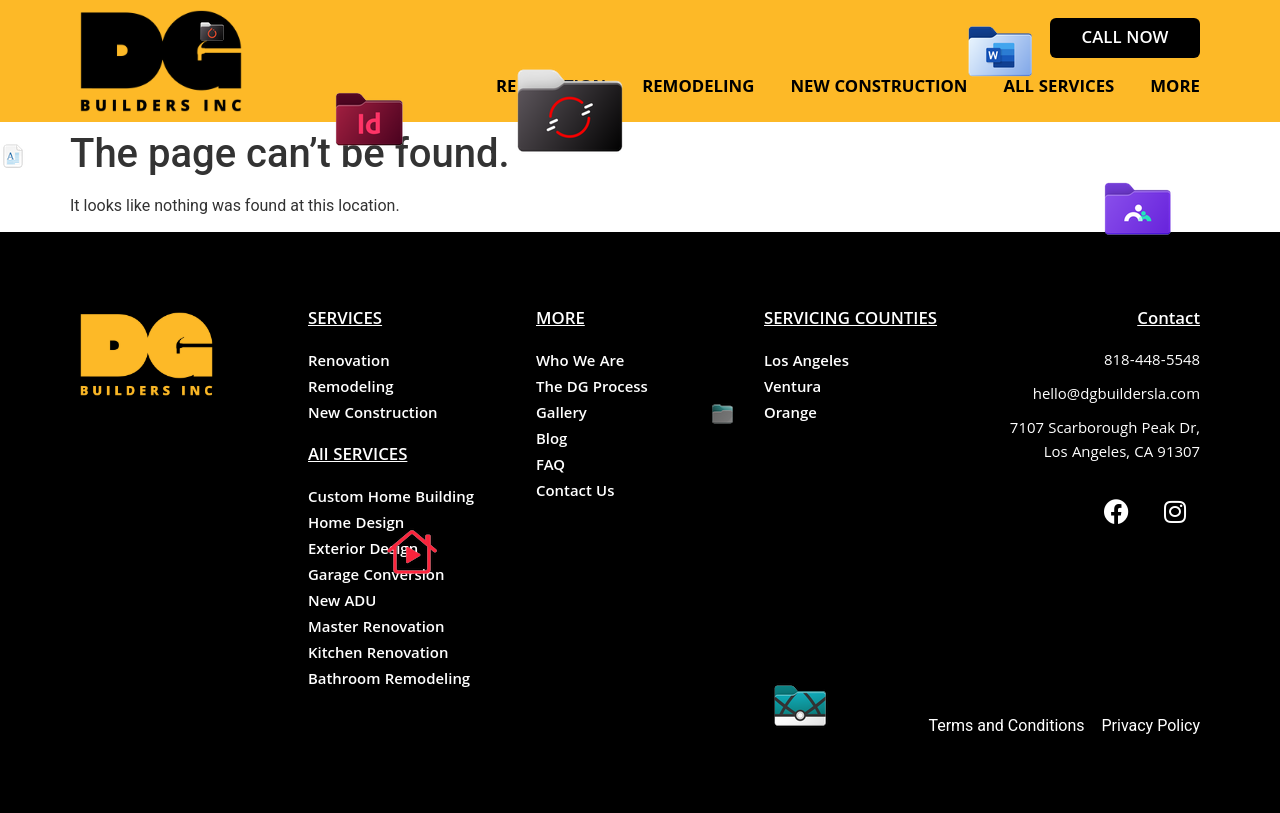 The image size is (1280, 813). Describe the element at coordinates (800, 707) in the screenshot. I see `folder for pokémon net ball collection or related game assets` at that location.